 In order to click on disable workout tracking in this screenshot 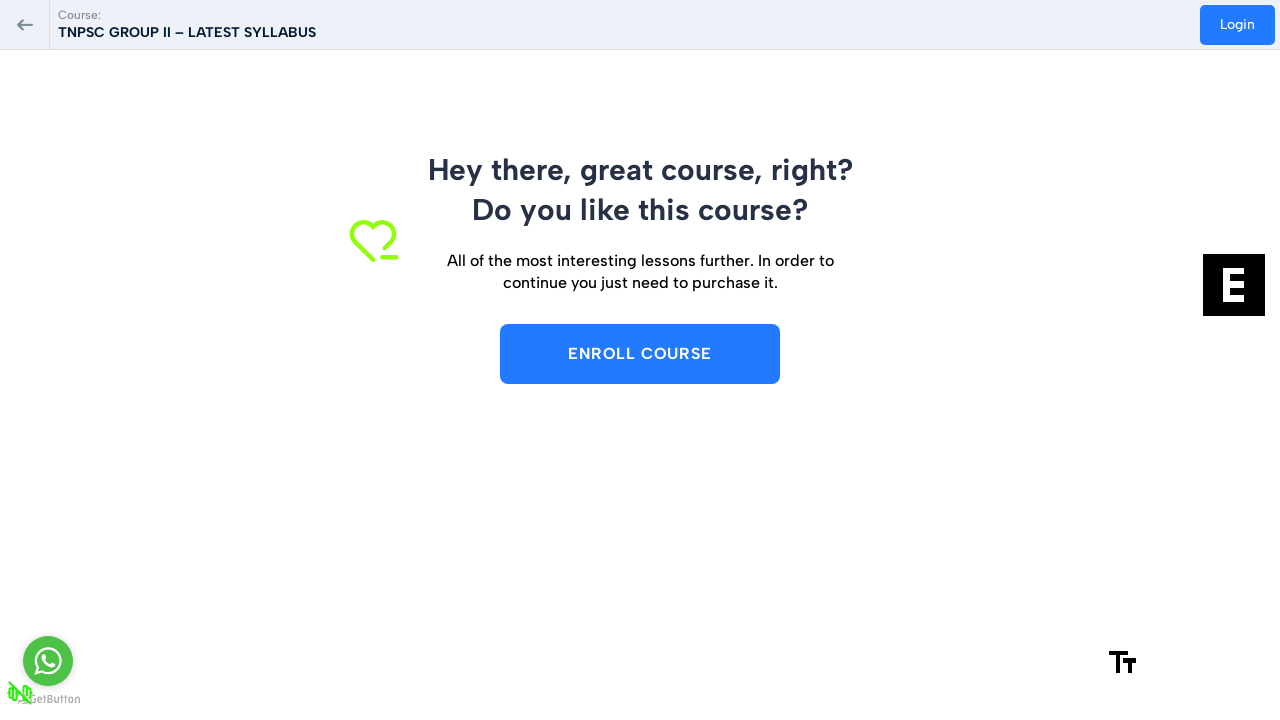, I will do `click(20, 693)`.